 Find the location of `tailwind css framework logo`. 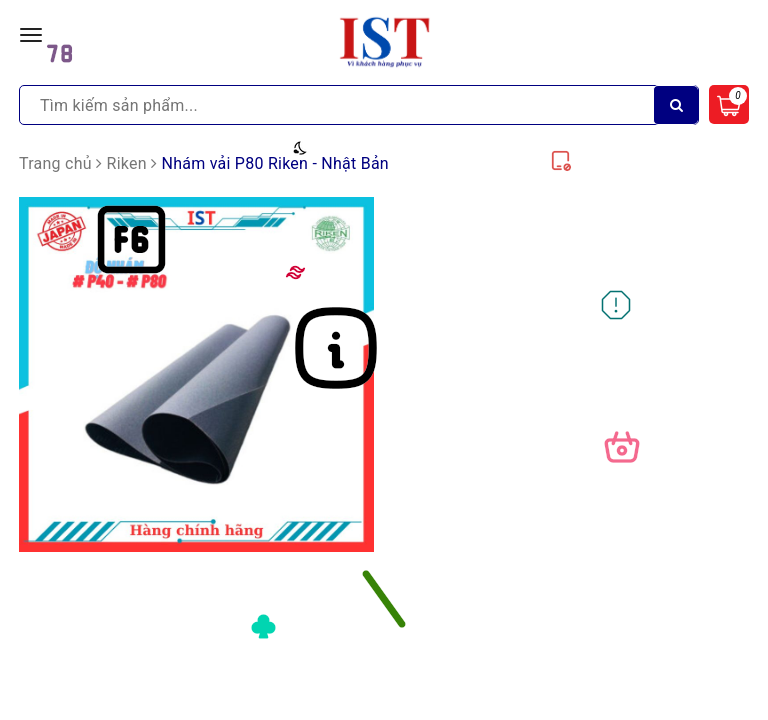

tailwind css framework logo is located at coordinates (295, 272).